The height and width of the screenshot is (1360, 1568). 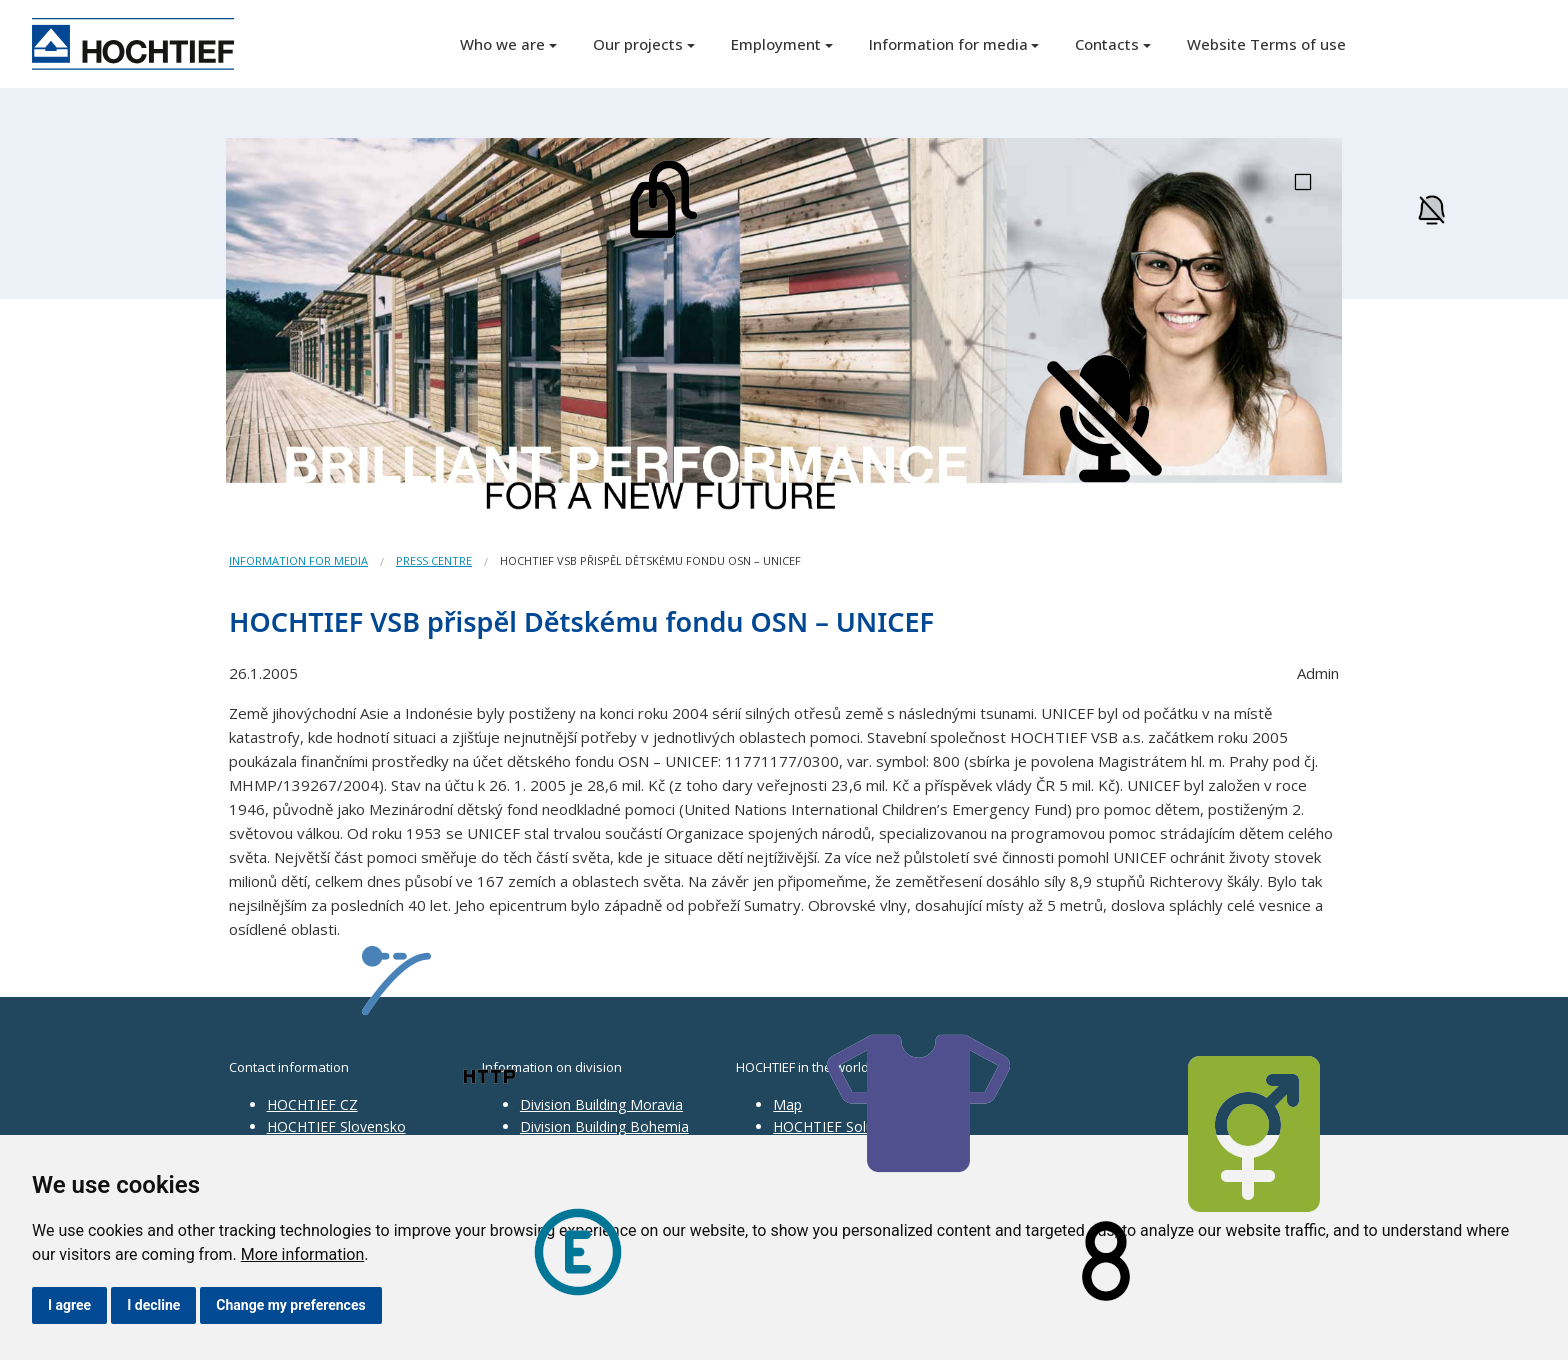 I want to click on select tea or hot beverage option, so click(x=661, y=202).